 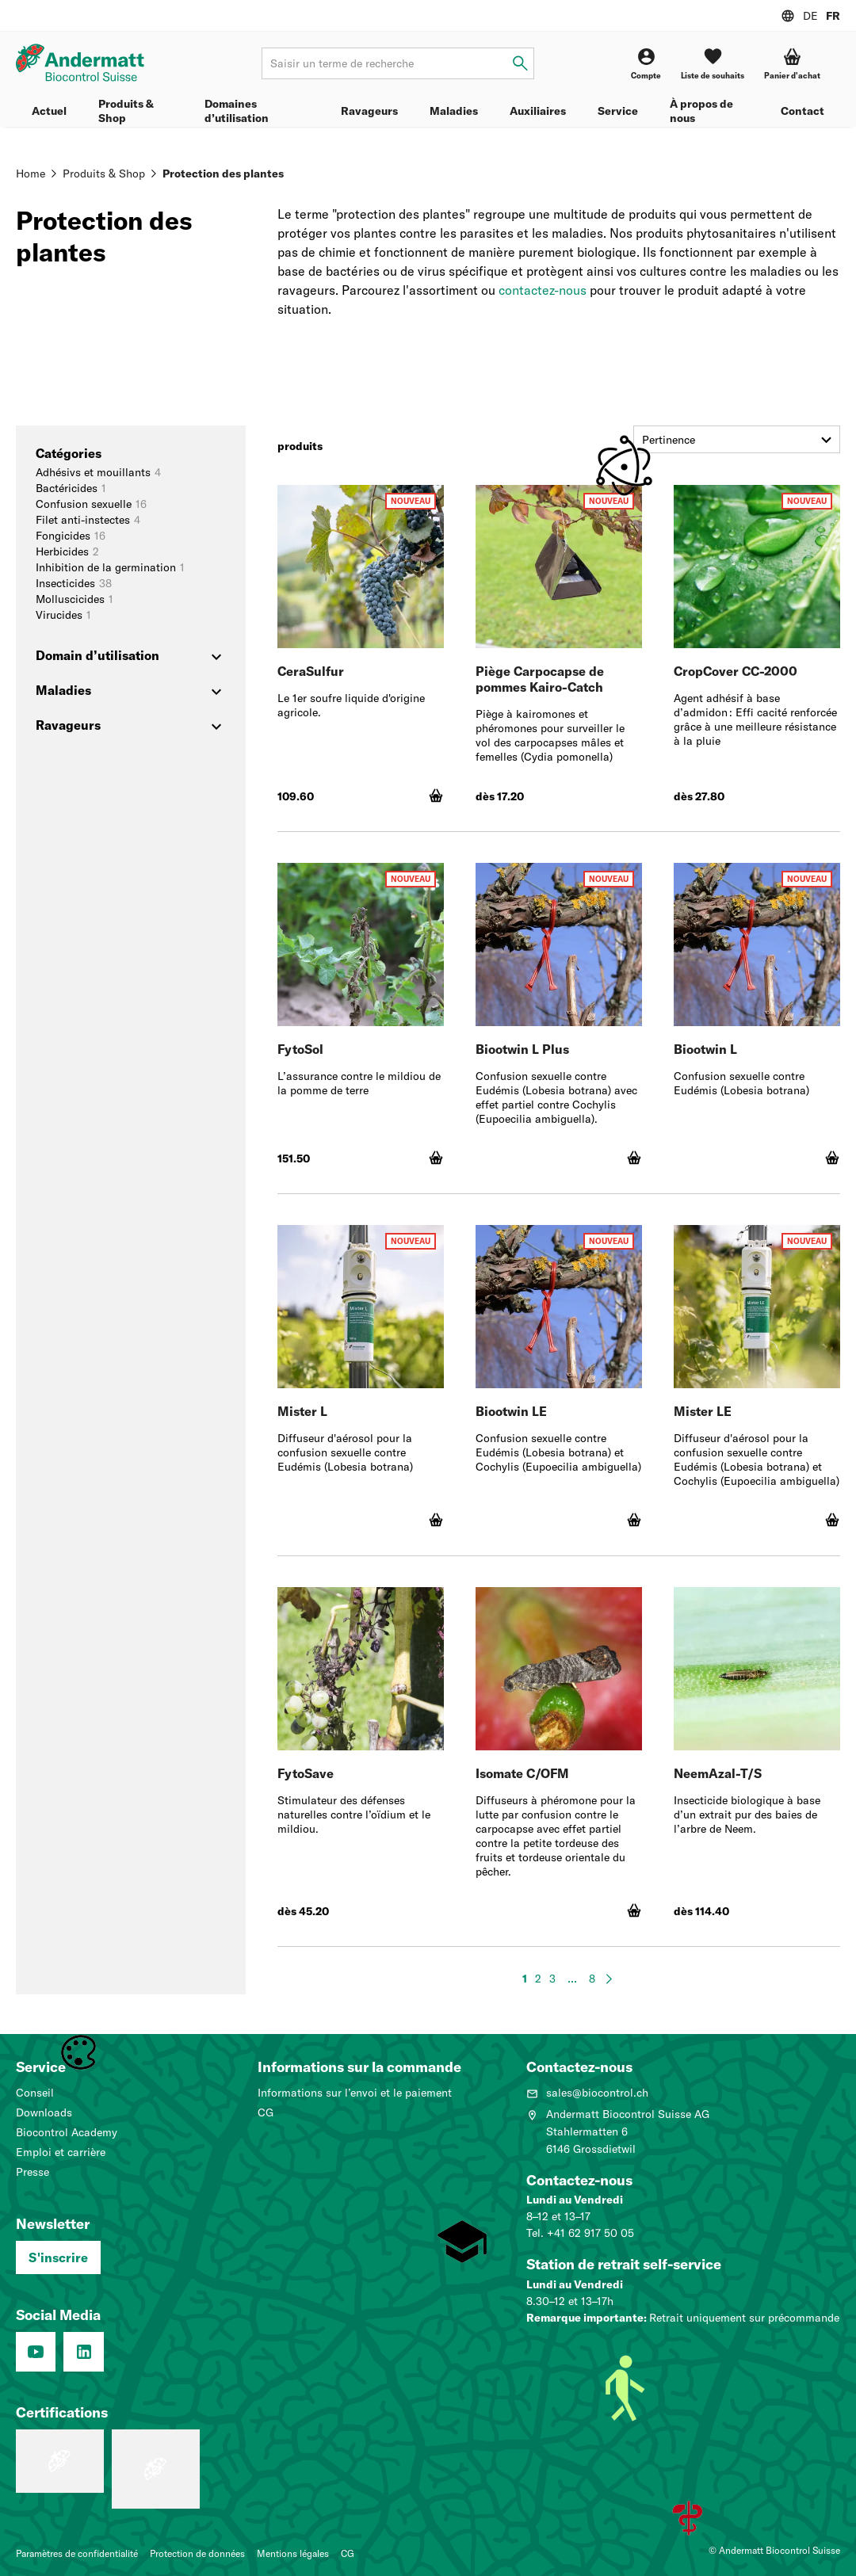 What do you see at coordinates (78, 2052) in the screenshot?
I see `customize color or theme settings` at bounding box center [78, 2052].